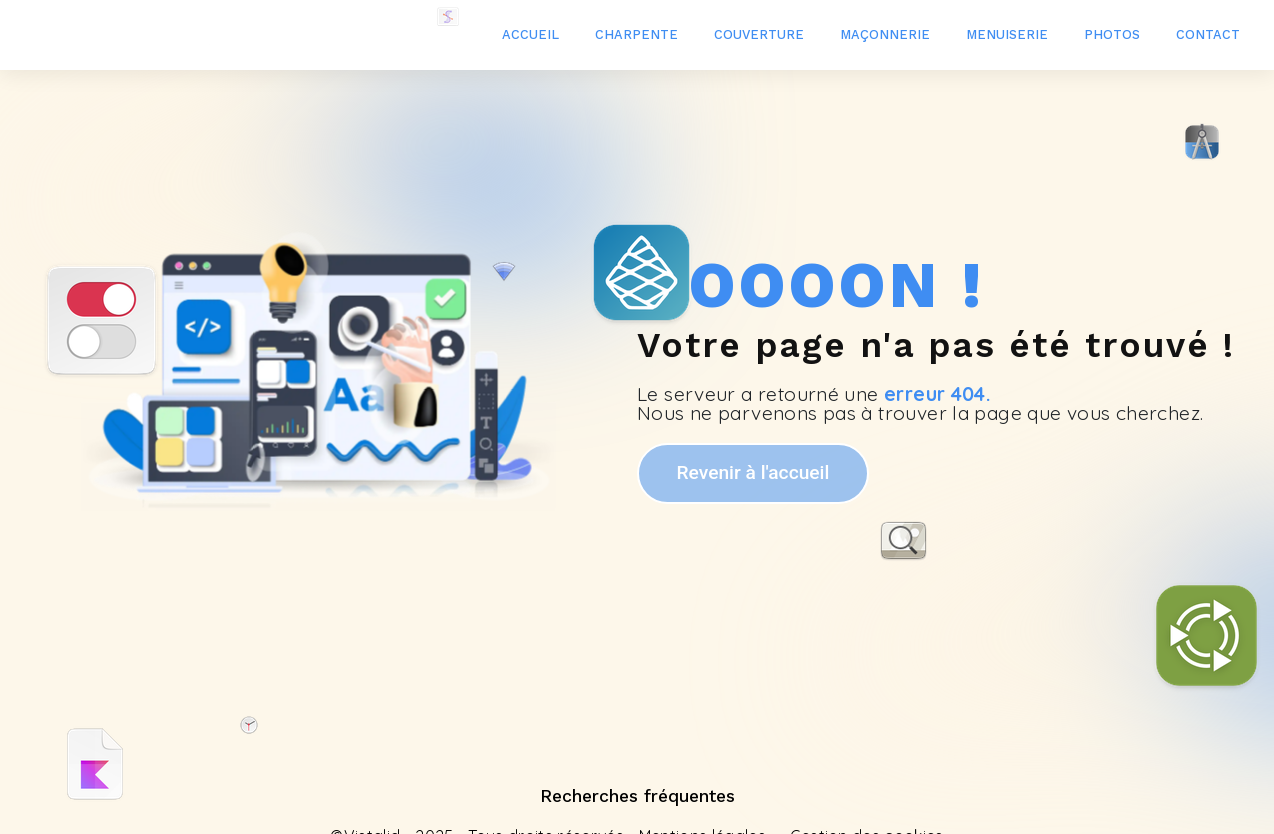 This screenshot has width=1274, height=834. What do you see at coordinates (249, 725) in the screenshot?
I see `open date and time settings` at bounding box center [249, 725].